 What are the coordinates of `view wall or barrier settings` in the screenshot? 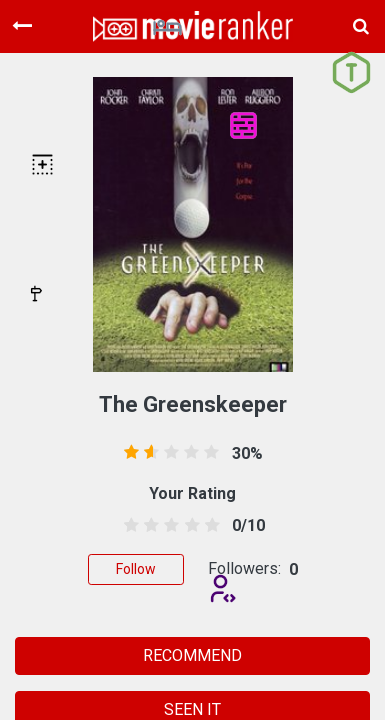 It's located at (243, 125).